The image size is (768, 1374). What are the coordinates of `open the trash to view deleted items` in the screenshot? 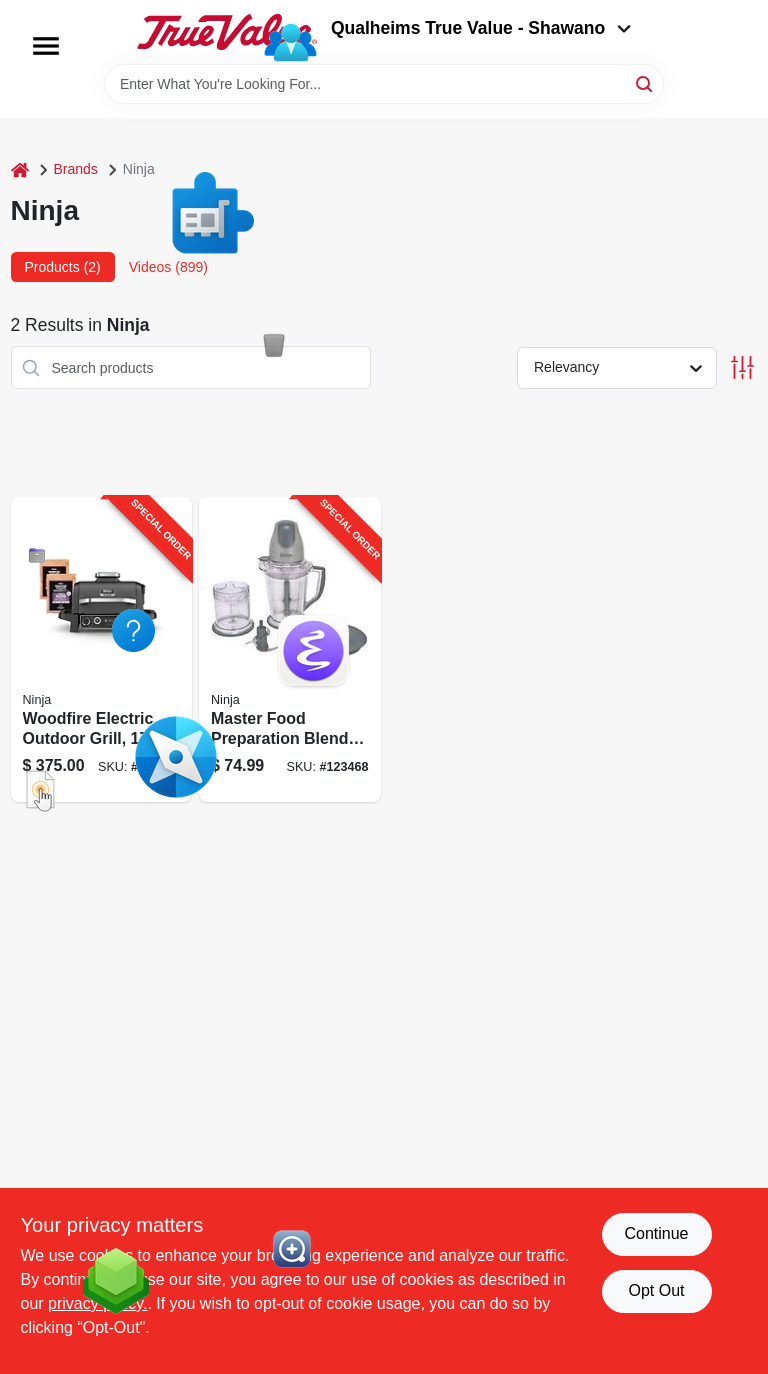 It's located at (274, 345).